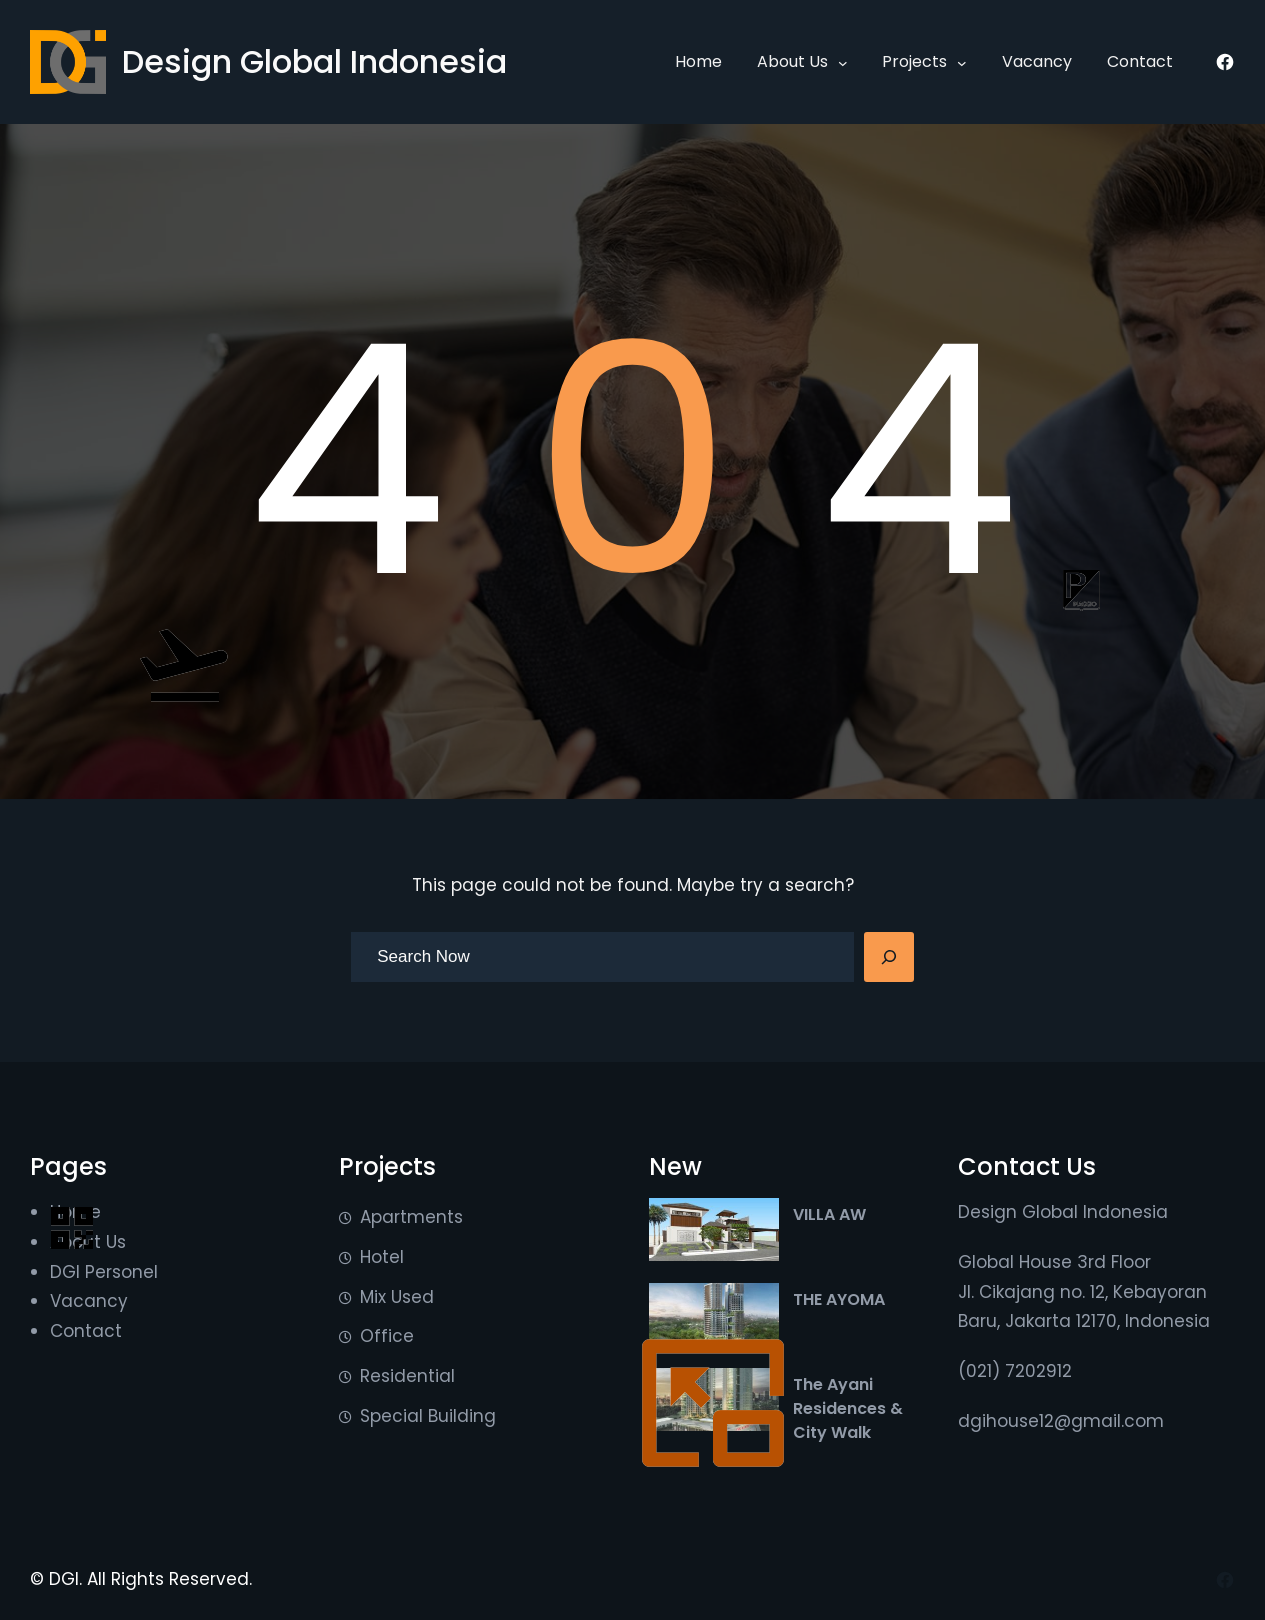  I want to click on exit picture-in-picture mode, so click(713, 1403).